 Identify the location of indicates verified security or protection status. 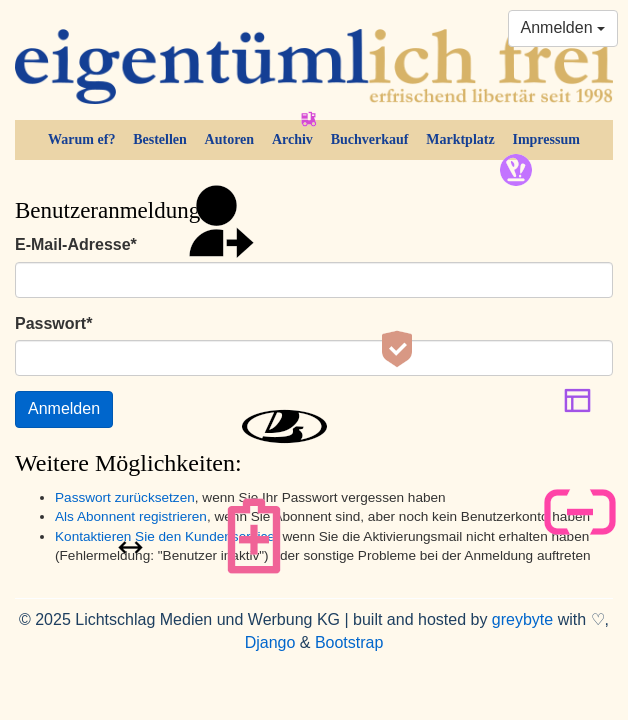
(397, 349).